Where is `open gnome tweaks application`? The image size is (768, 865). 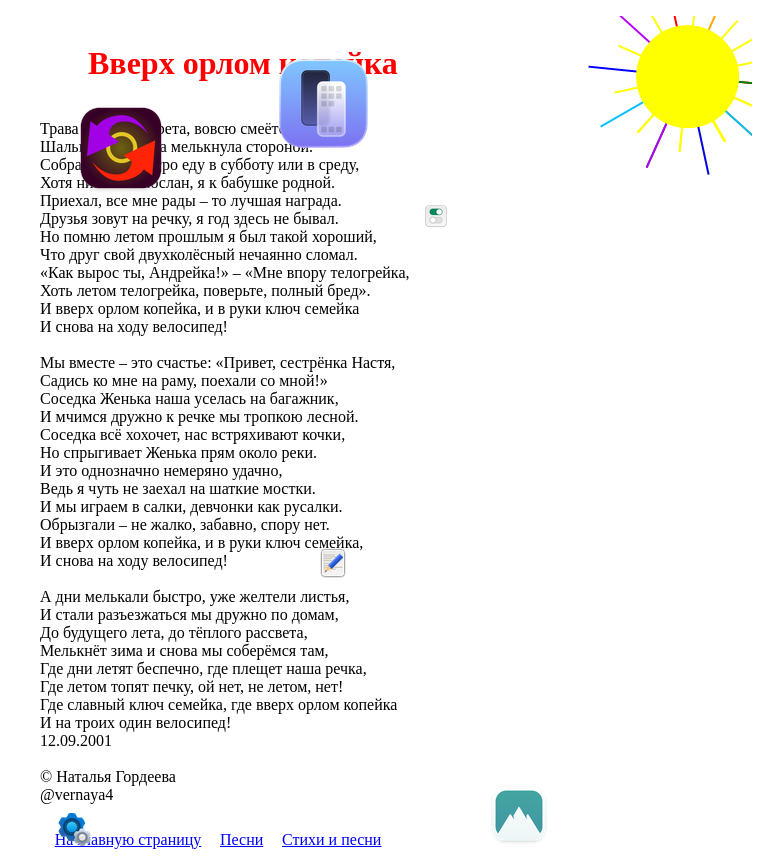 open gnome tweaks application is located at coordinates (436, 216).